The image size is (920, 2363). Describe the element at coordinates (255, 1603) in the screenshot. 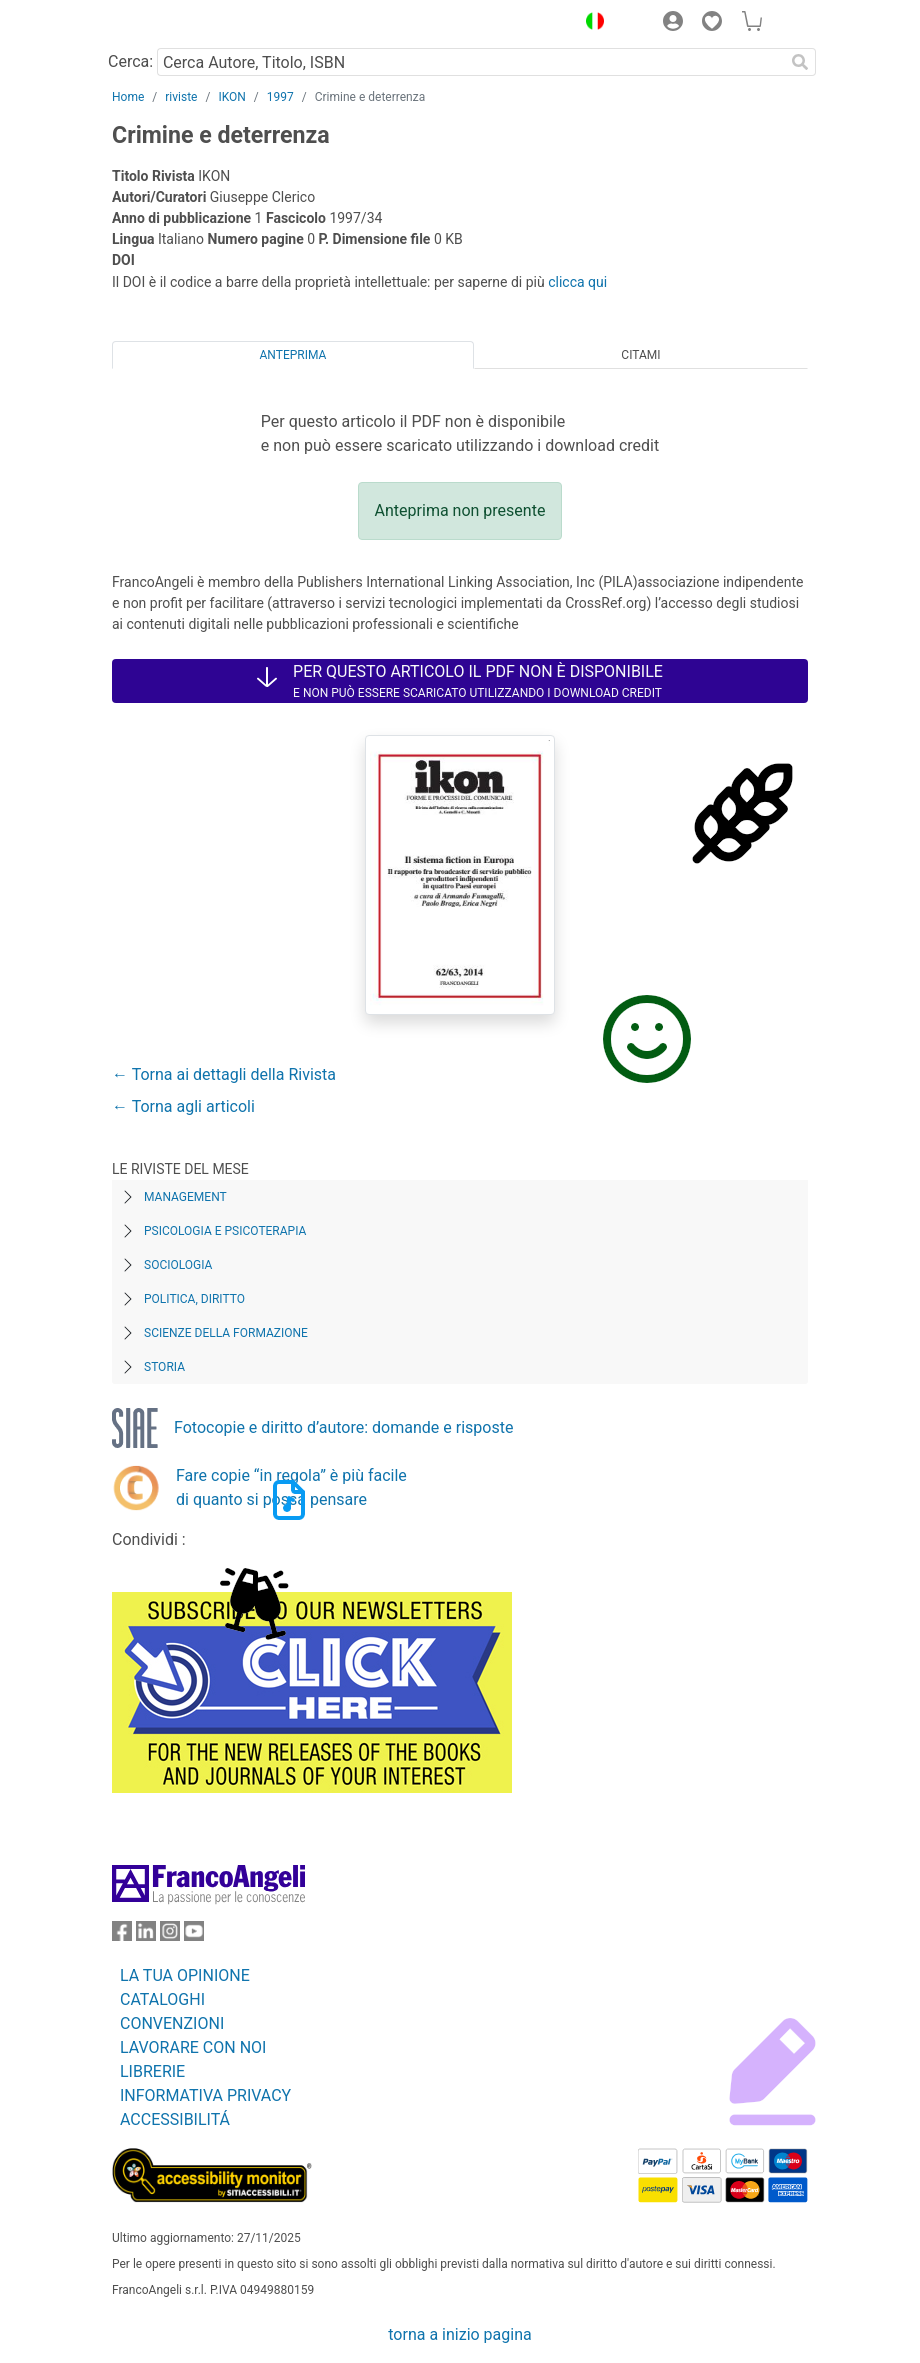

I see `celebrate an achievement or milestone` at that location.